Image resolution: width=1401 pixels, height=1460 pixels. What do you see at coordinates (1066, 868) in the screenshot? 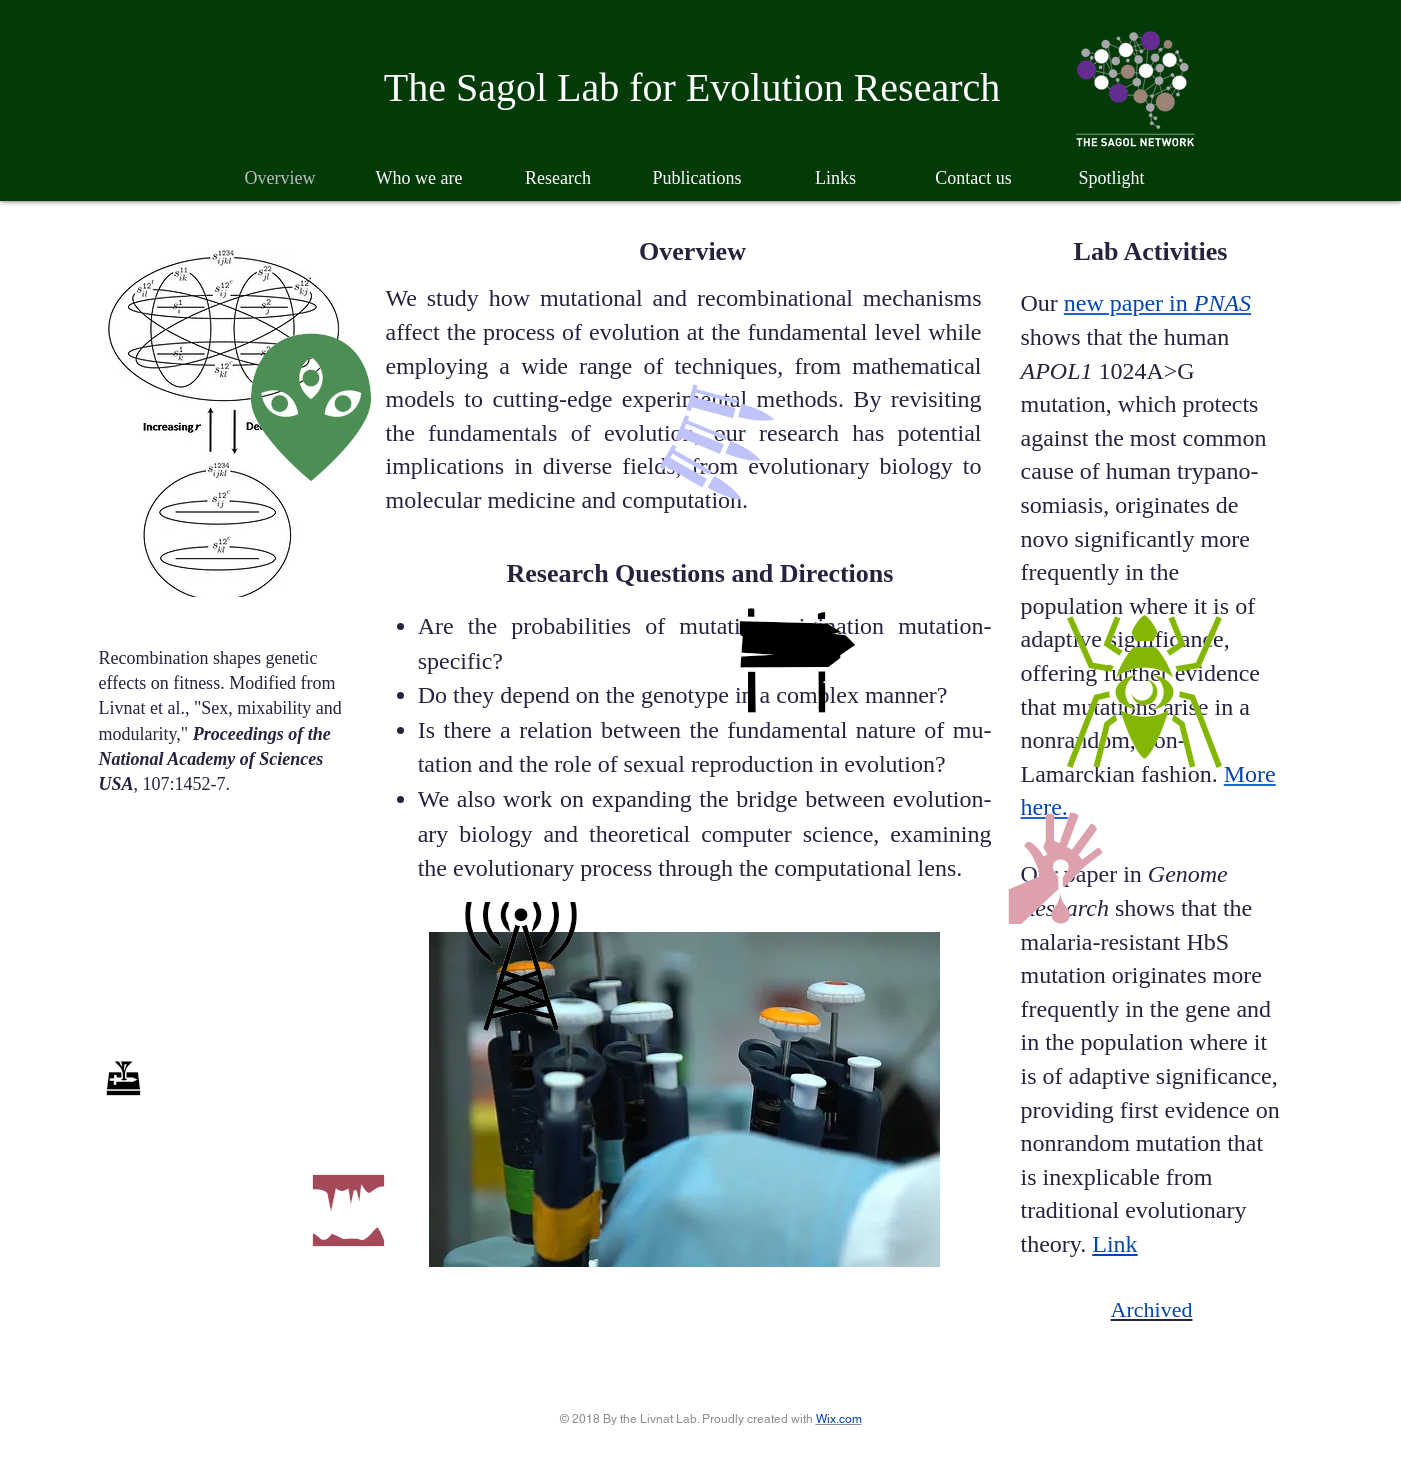
I see `indicates a stigmata or sacred wound status effect` at bounding box center [1066, 868].